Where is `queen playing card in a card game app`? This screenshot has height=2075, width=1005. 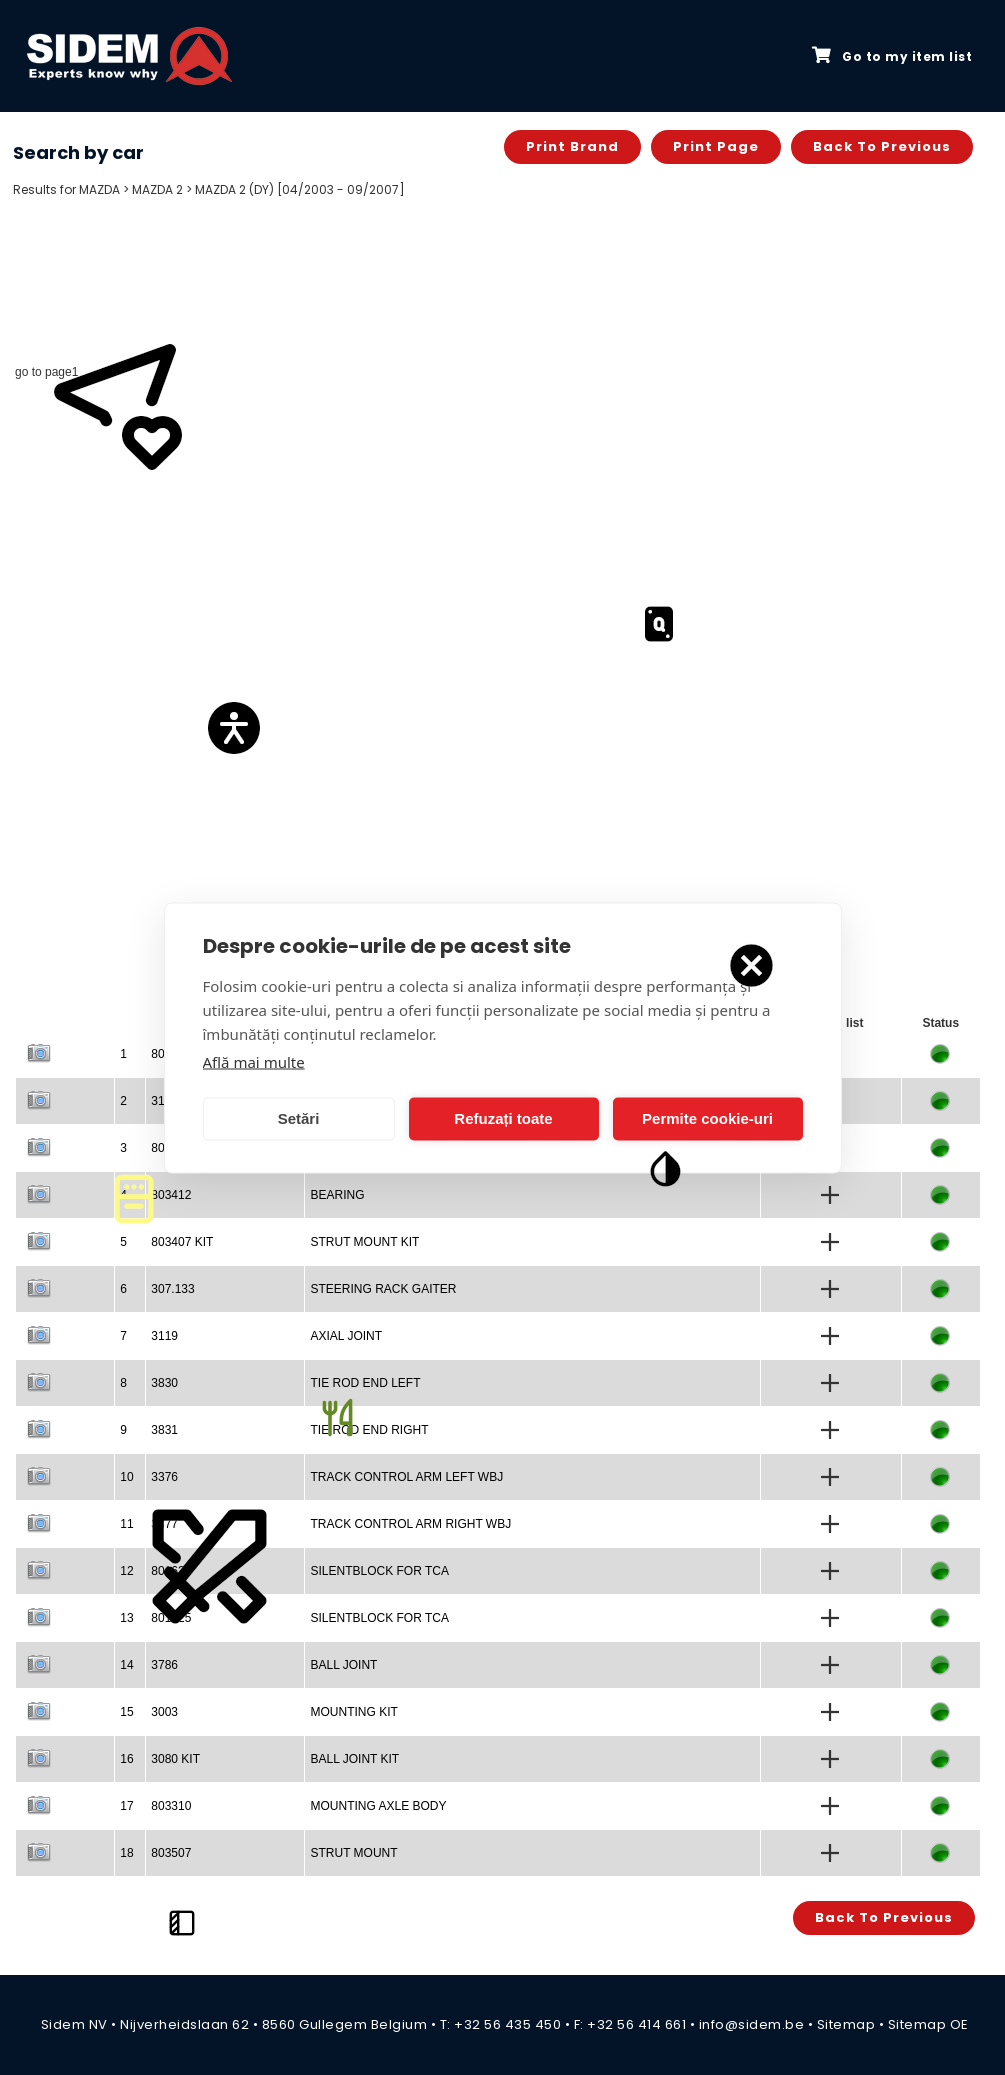
queen playing card in a card game app is located at coordinates (659, 624).